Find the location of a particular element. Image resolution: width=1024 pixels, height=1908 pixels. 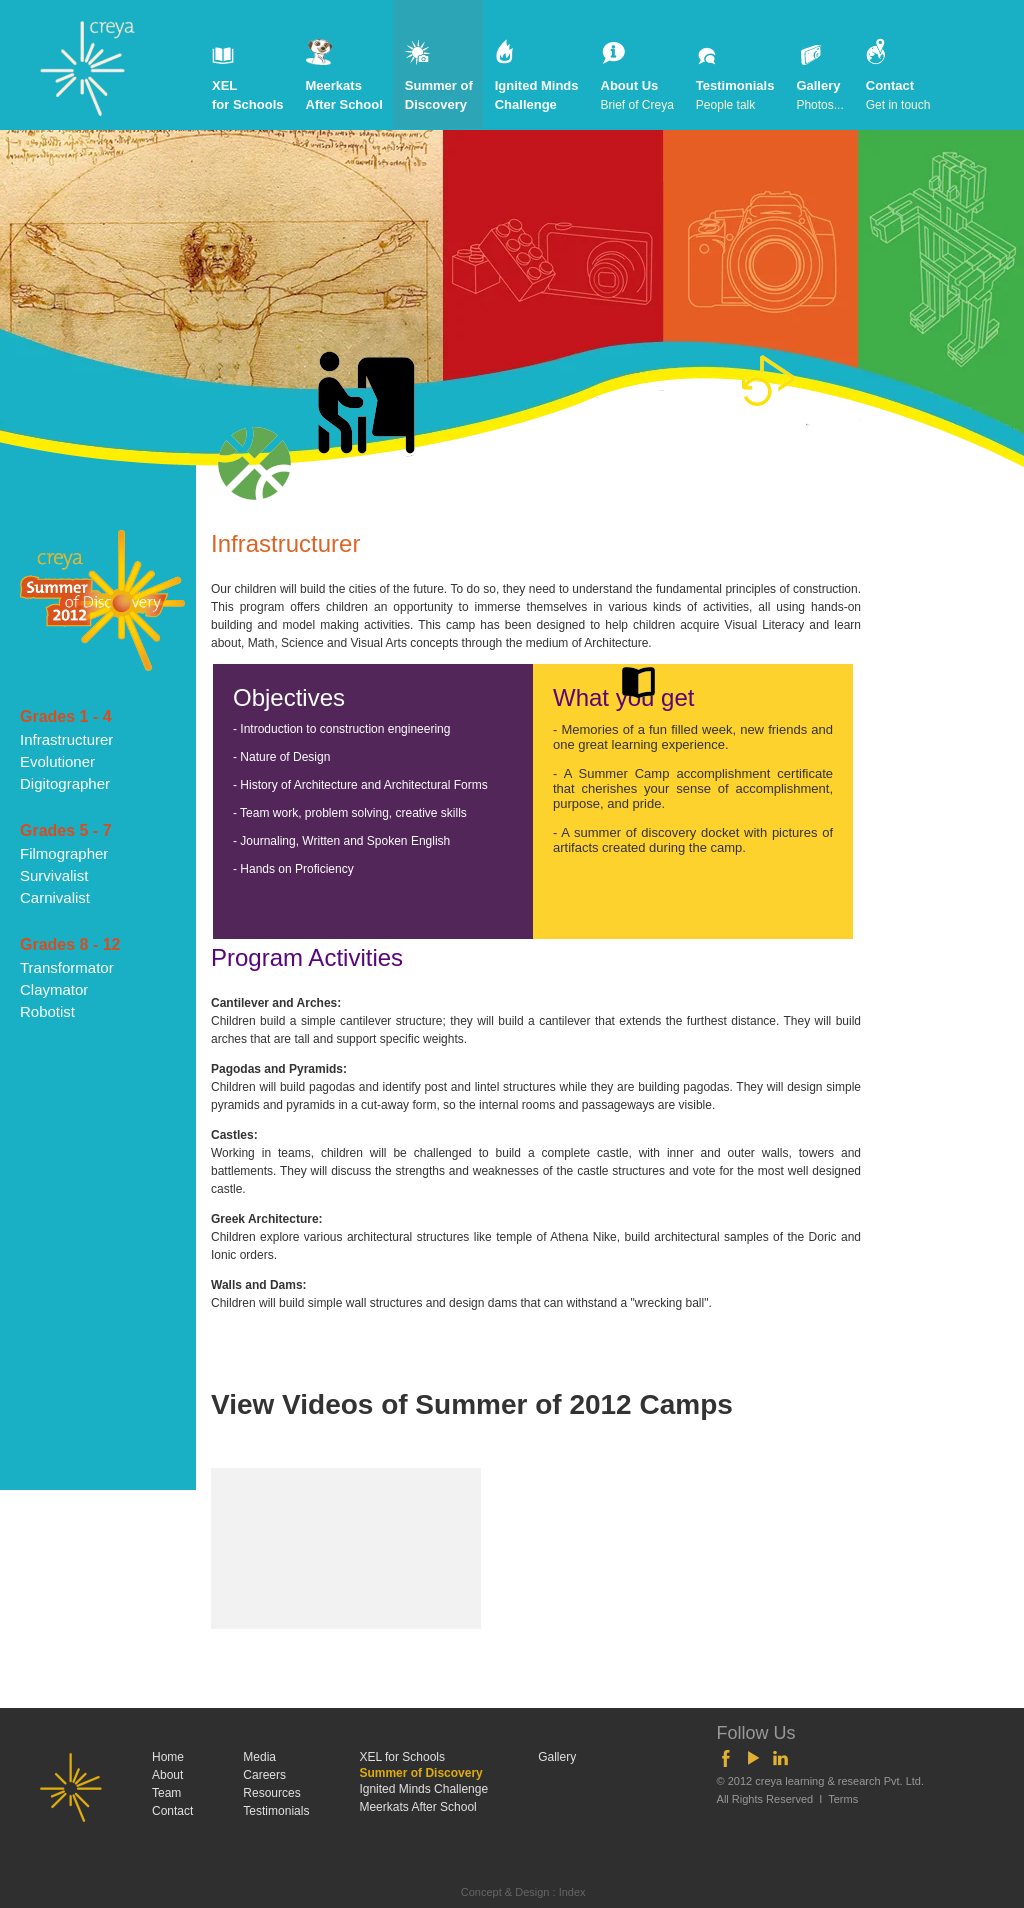

rerun the current debug session is located at coordinates (771, 377).